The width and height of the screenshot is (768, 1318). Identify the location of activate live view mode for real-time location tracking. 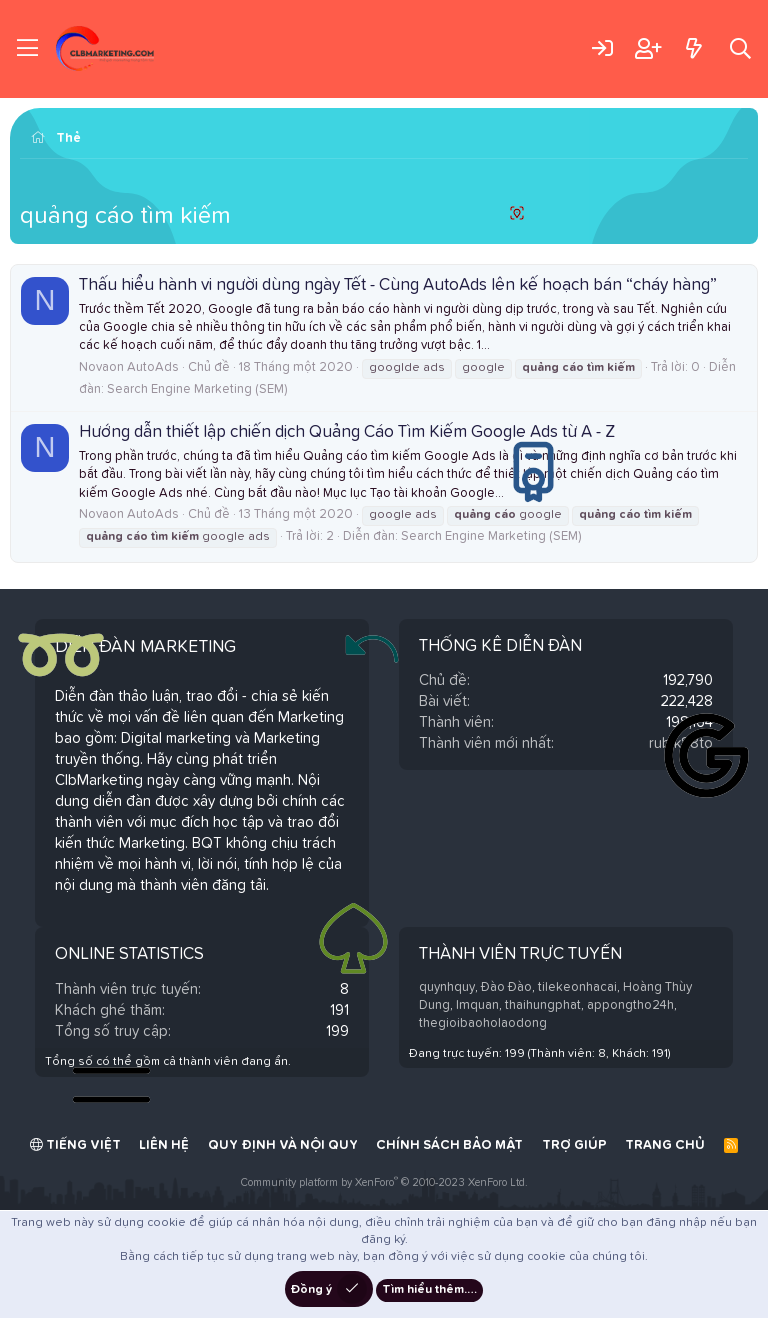
(517, 213).